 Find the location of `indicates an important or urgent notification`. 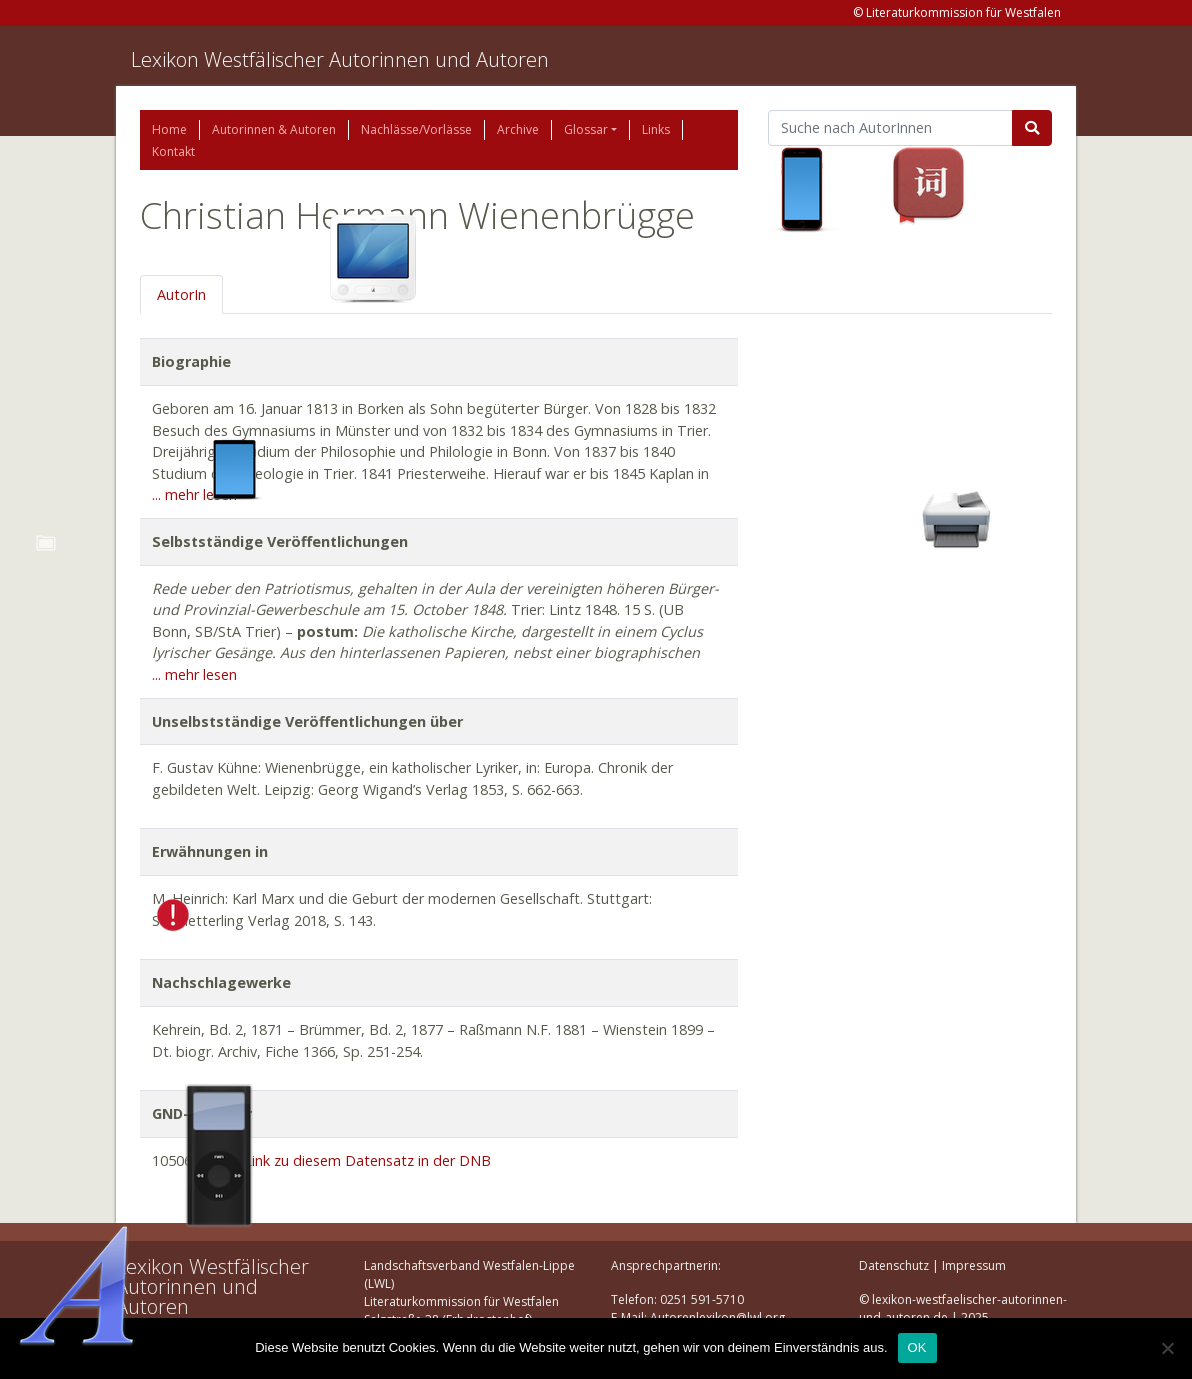

indicates an important or urgent notification is located at coordinates (173, 915).